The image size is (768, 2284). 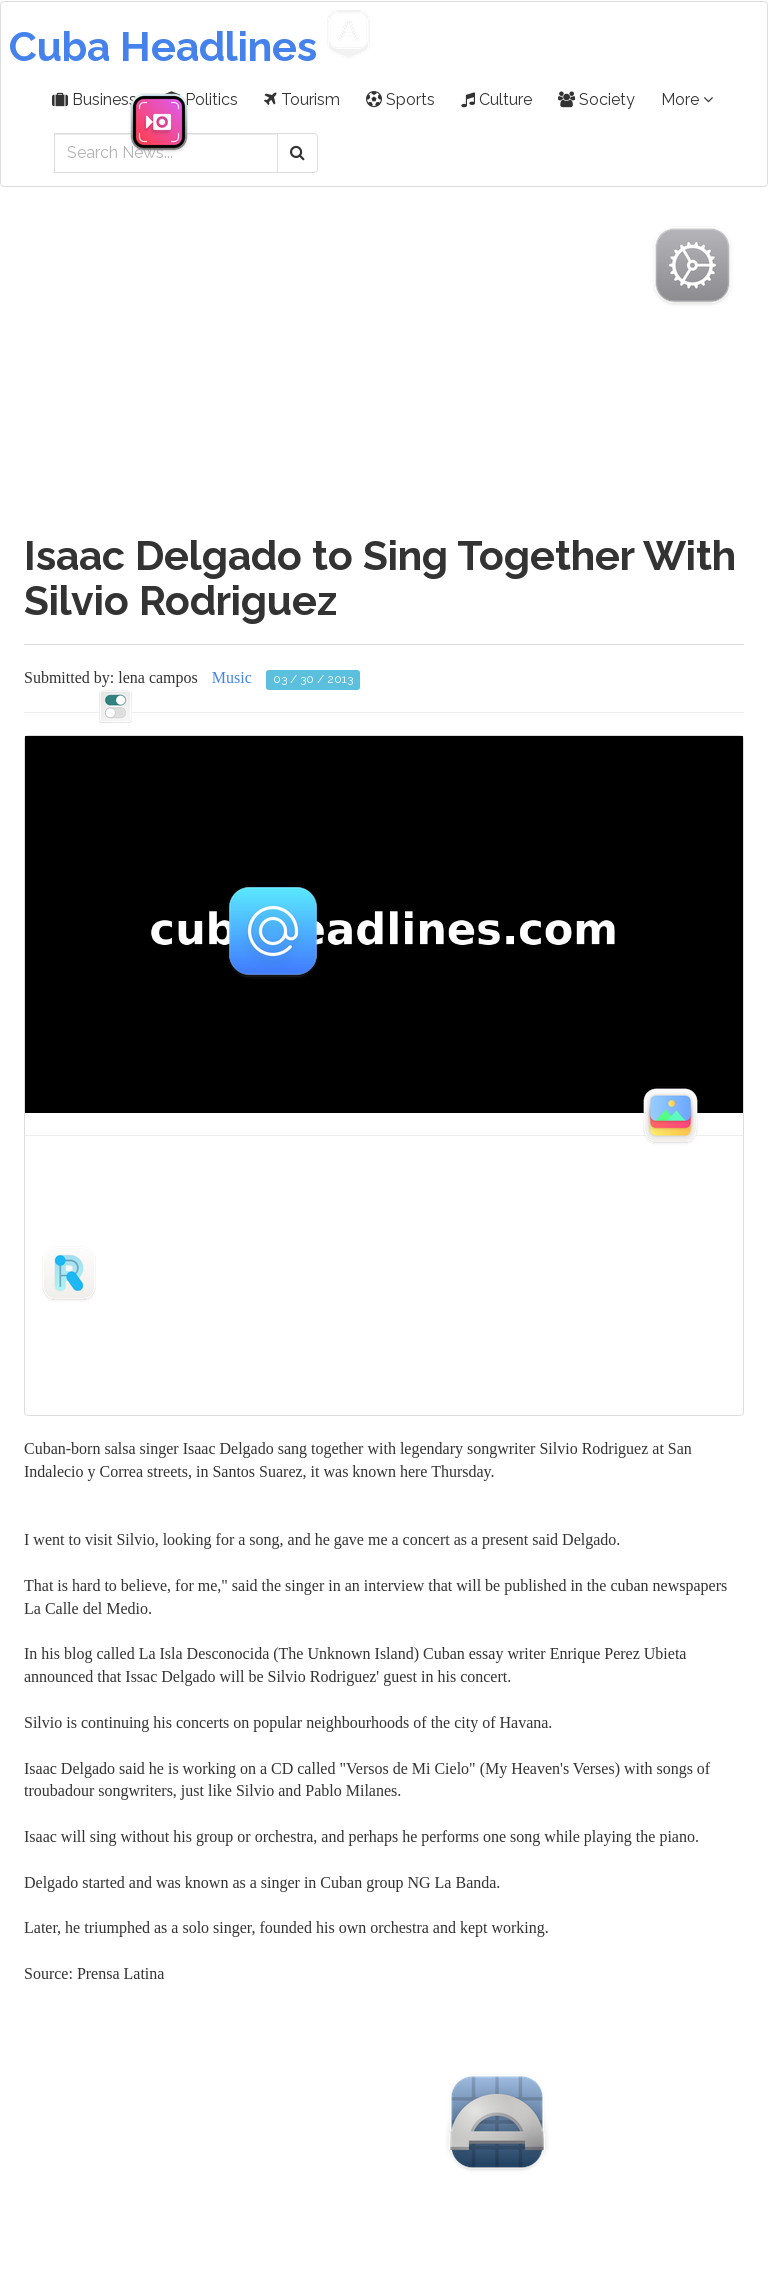 I want to click on open imagefan reloaded photo viewer app, so click(x=670, y=1115).